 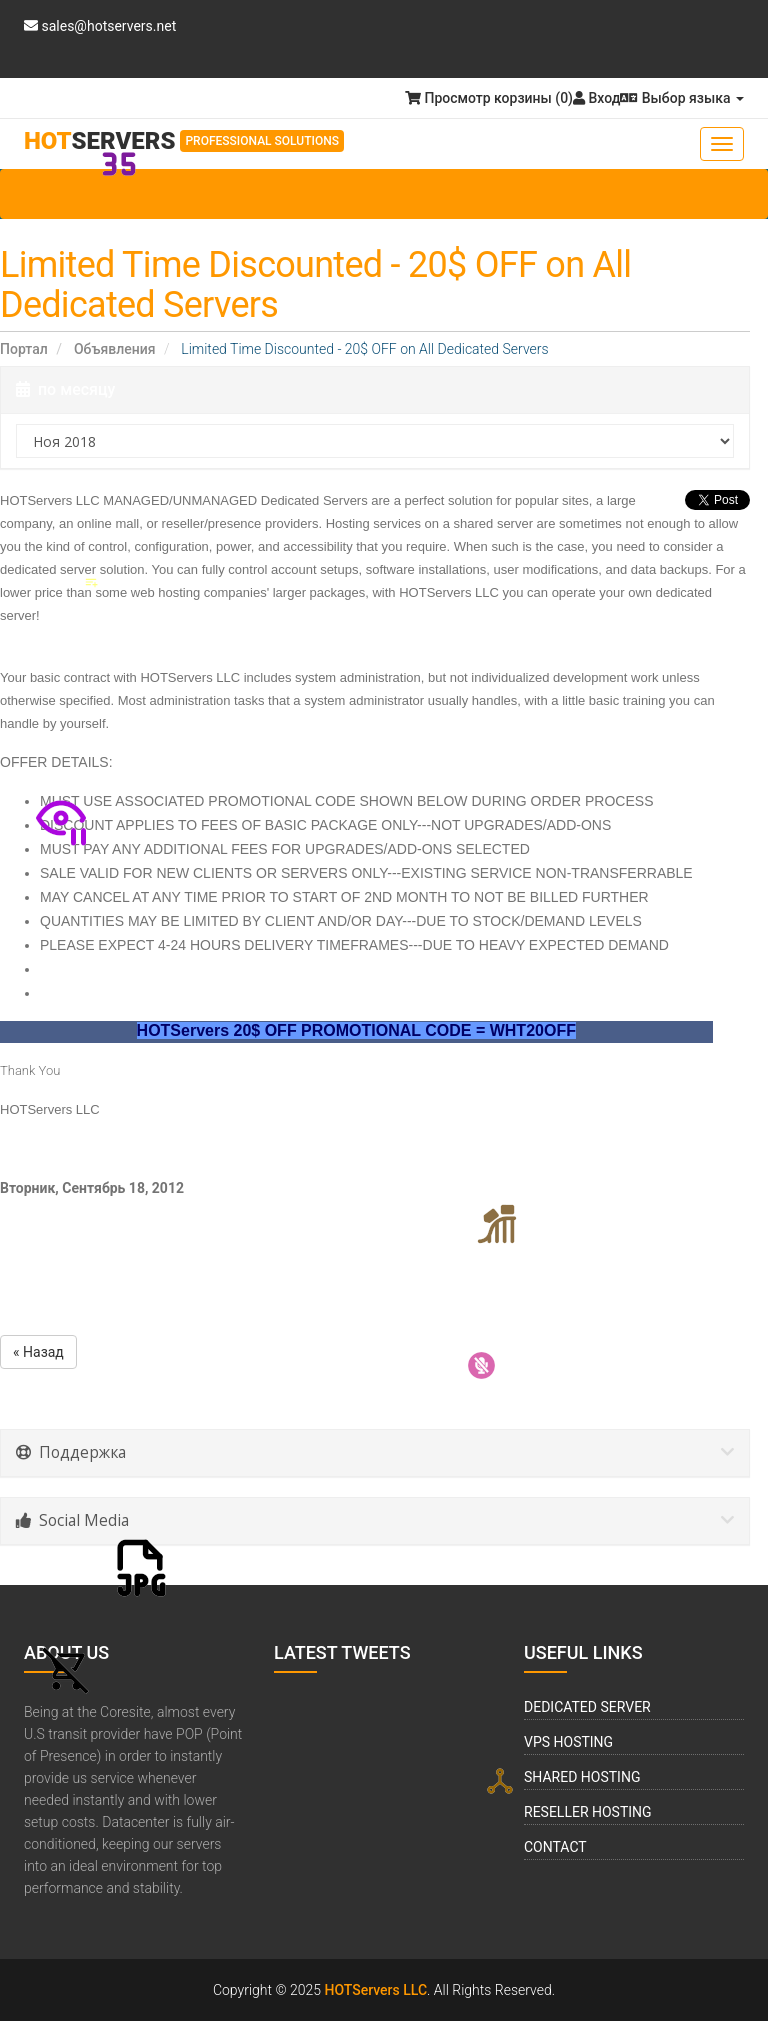 What do you see at coordinates (119, 164) in the screenshot?
I see `indicates item number 35 in a list or sequence` at bounding box center [119, 164].